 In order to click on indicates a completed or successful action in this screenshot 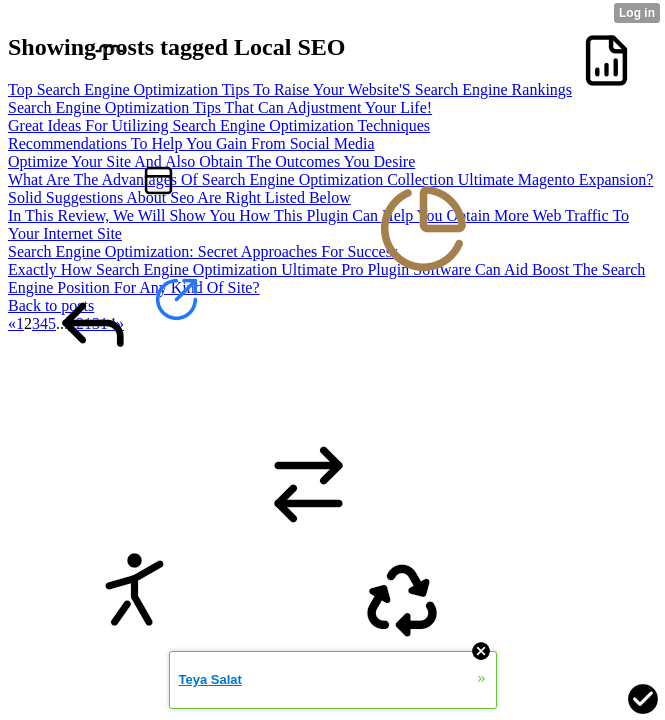, I will do `click(643, 699)`.